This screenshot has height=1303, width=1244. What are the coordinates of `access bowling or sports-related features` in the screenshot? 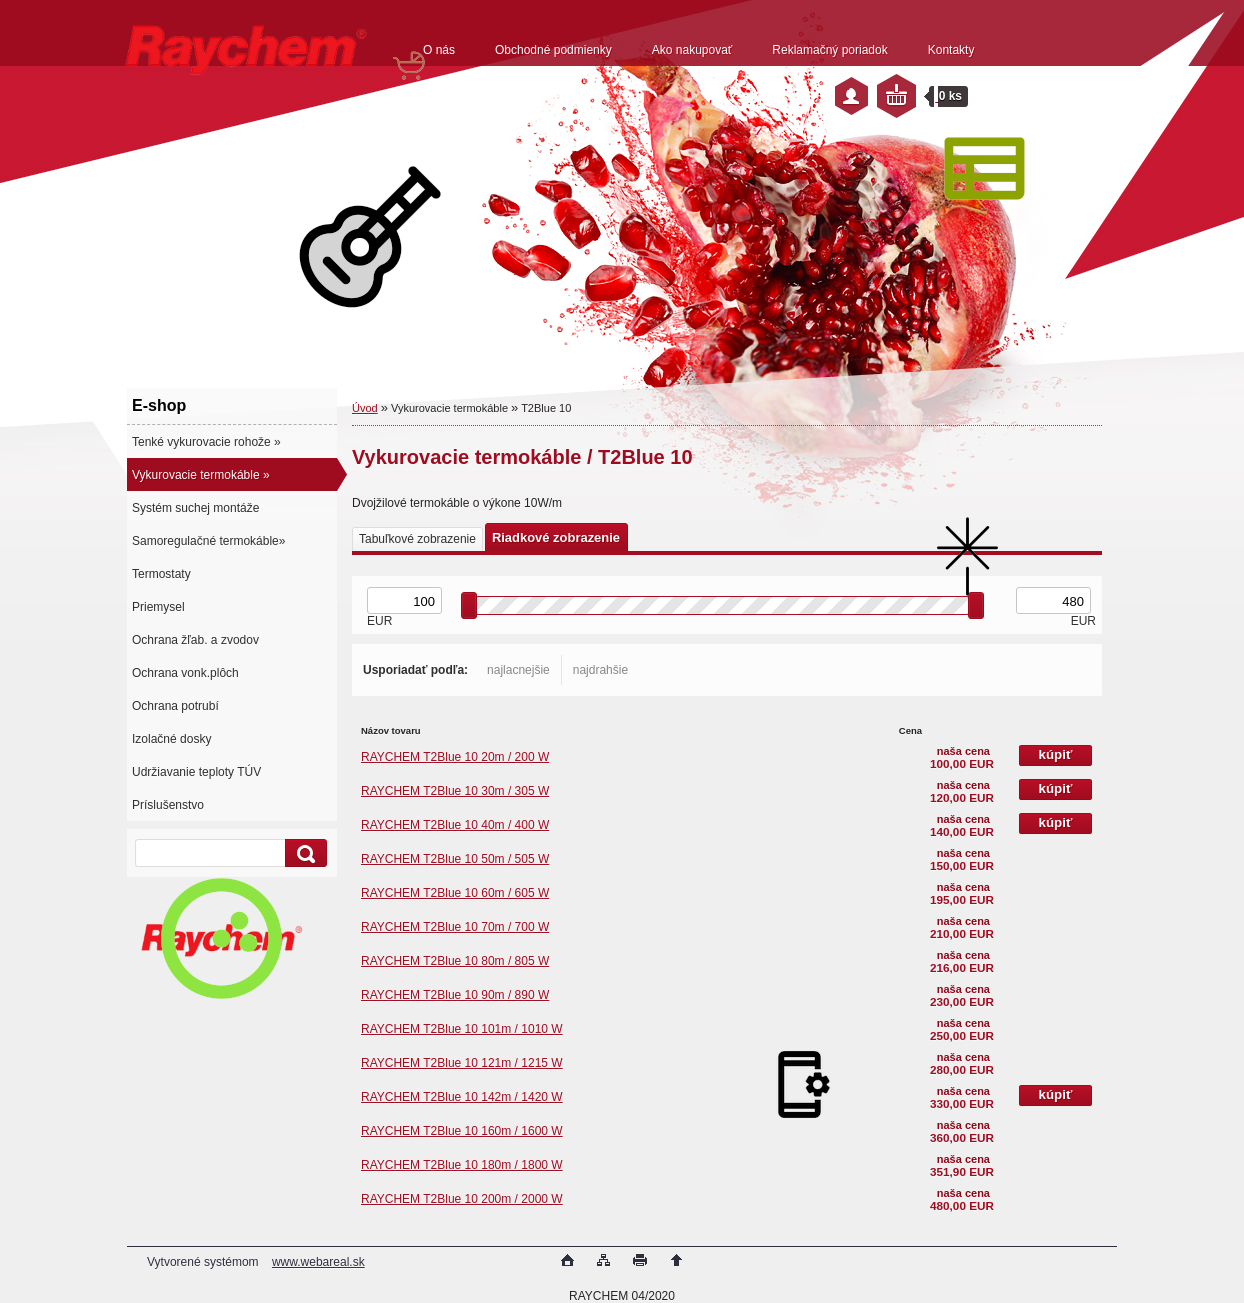 It's located at (221, 938).